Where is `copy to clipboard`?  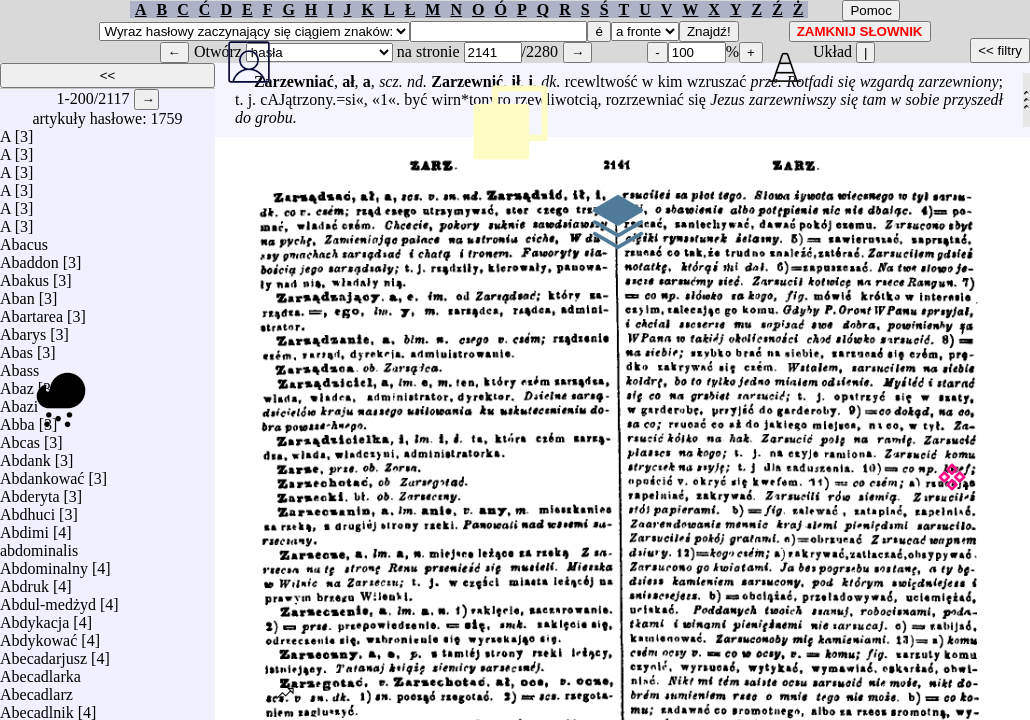
copy to clipboard is located at coordinates (510, 122).